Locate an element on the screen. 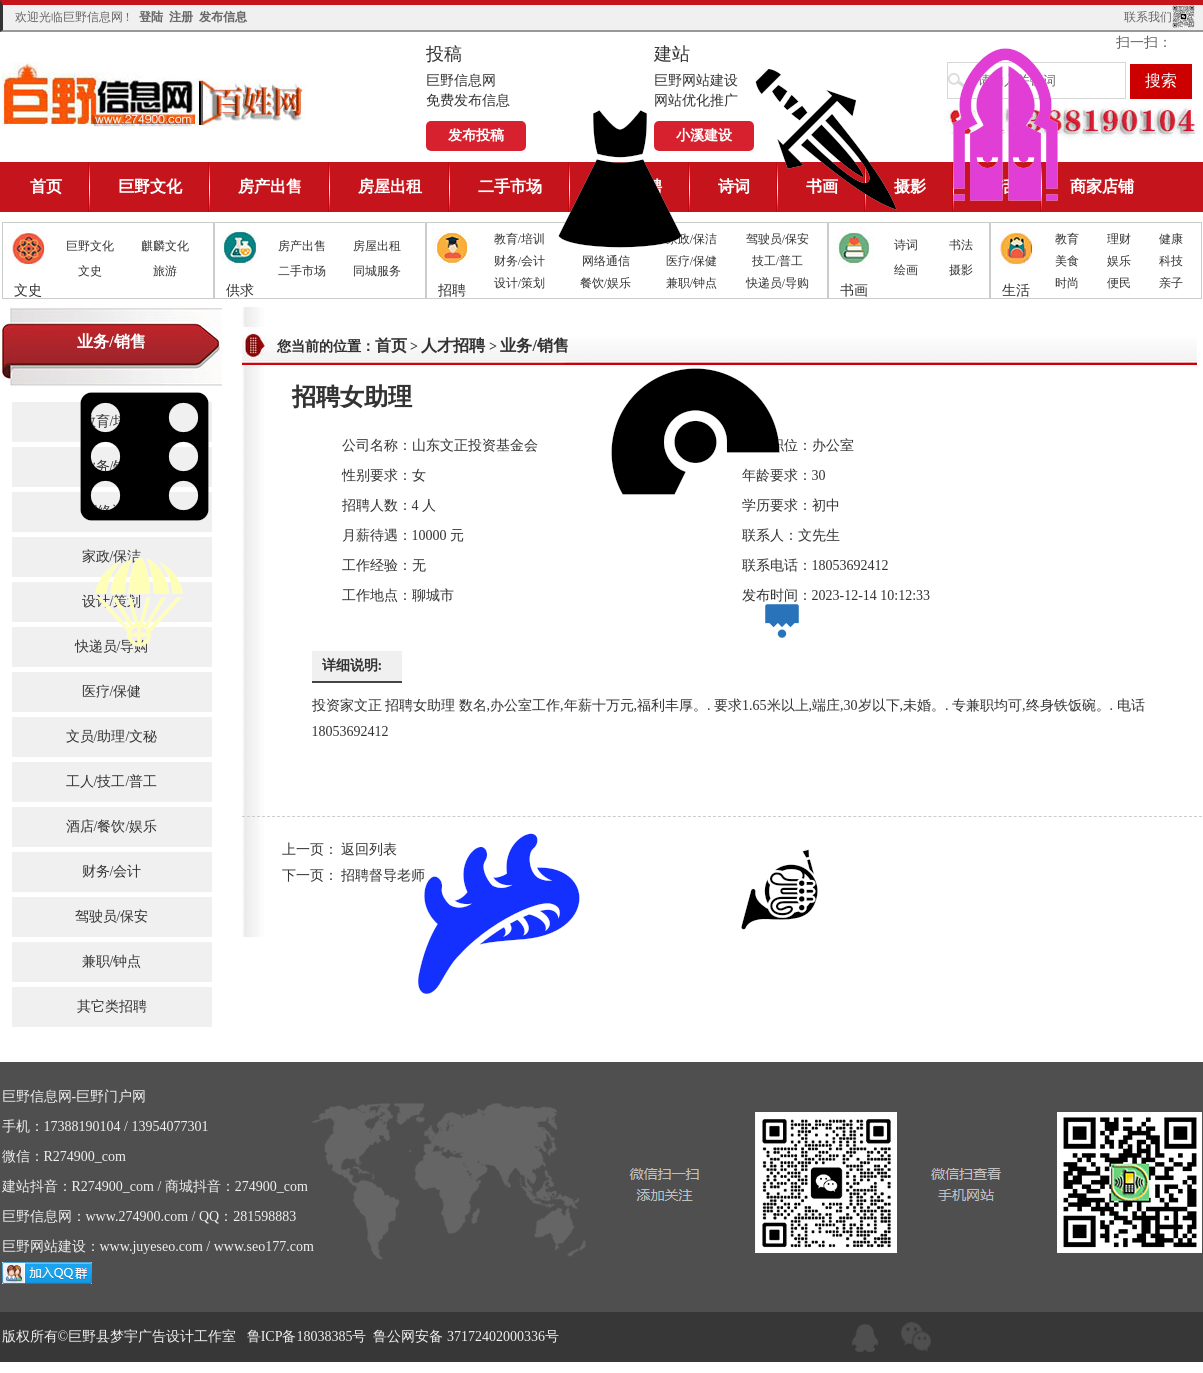  roll the dice in a game is located at coordinates (144, 456).